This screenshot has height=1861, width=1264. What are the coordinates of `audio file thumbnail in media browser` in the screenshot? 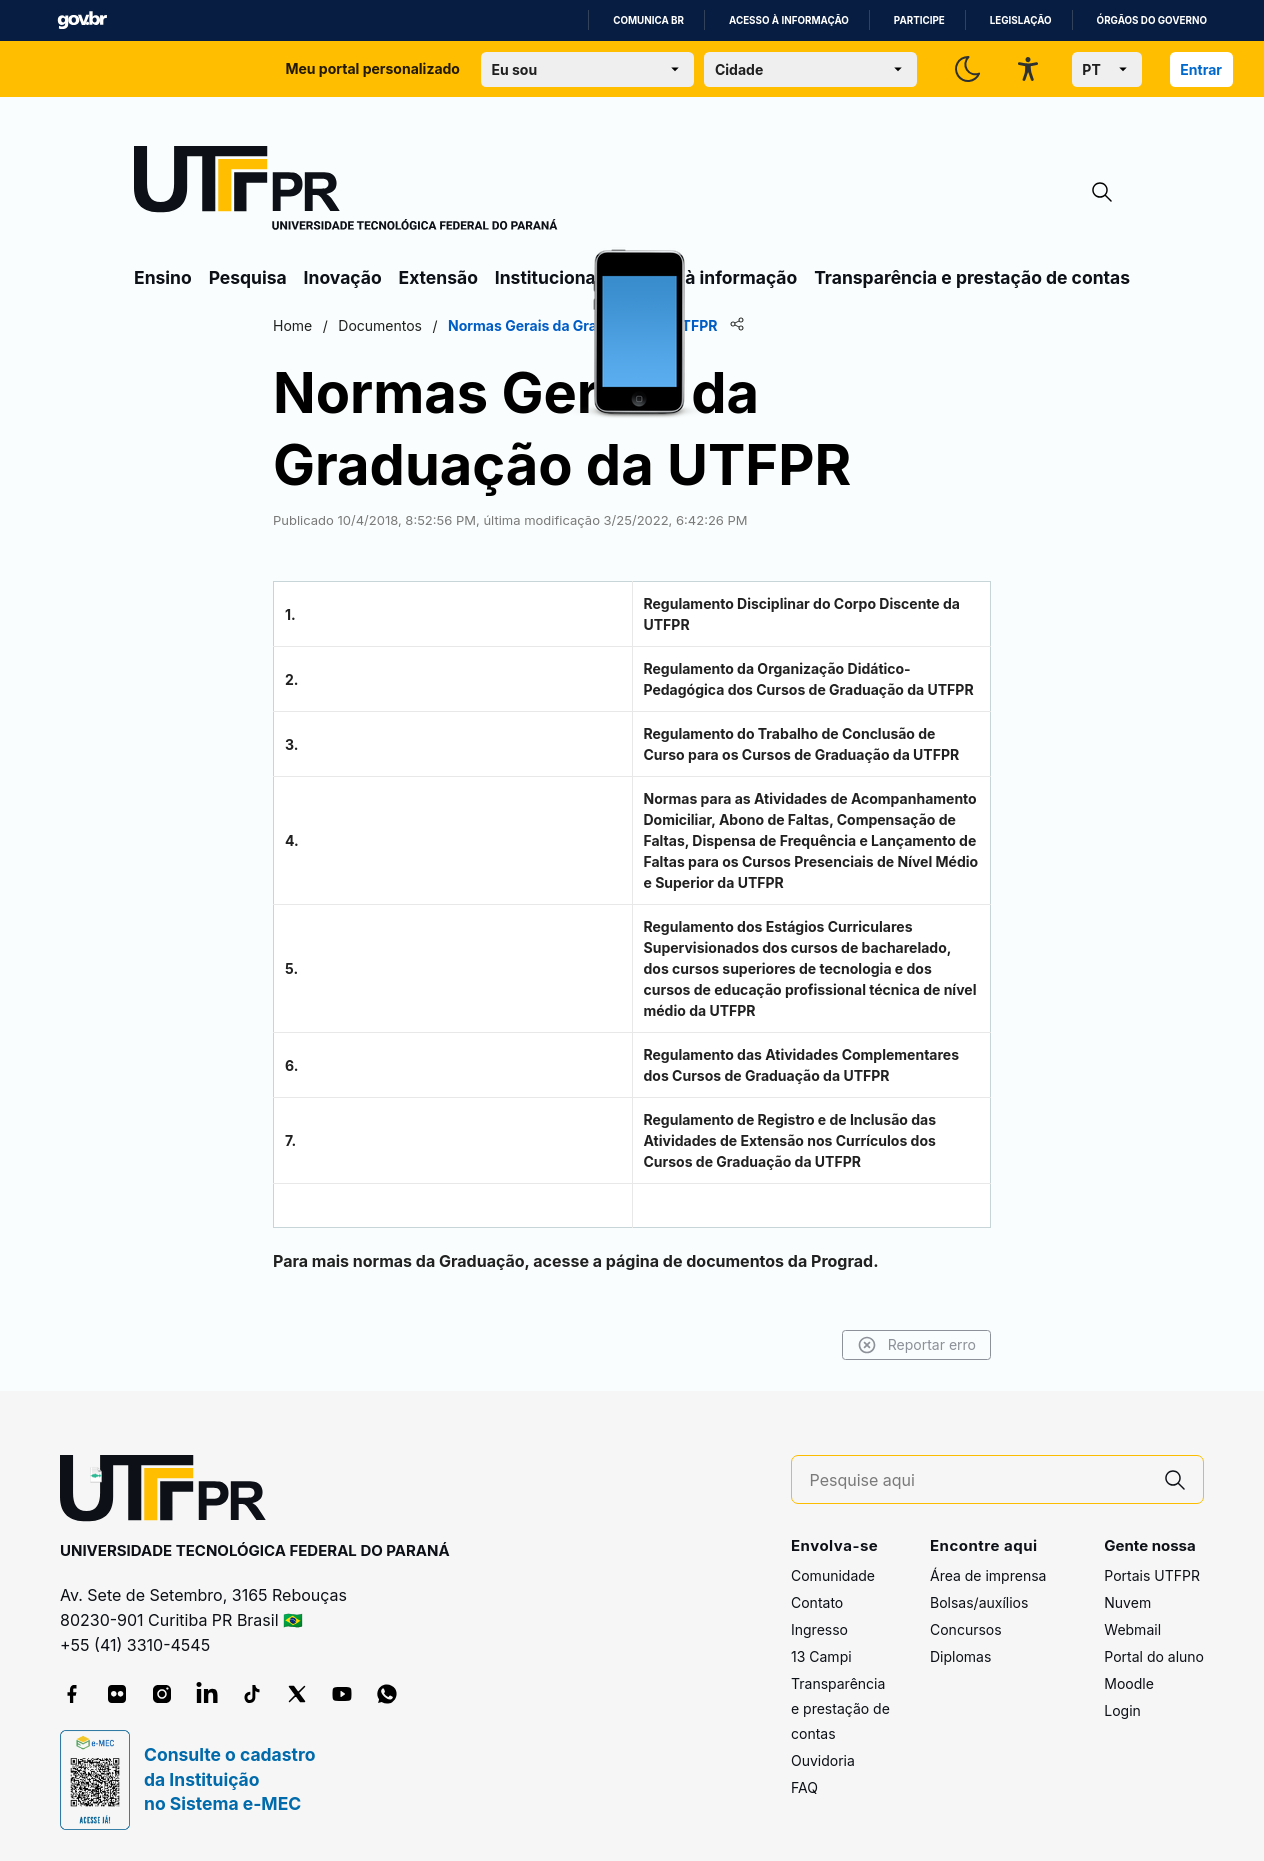 It's located at (96, 1475).